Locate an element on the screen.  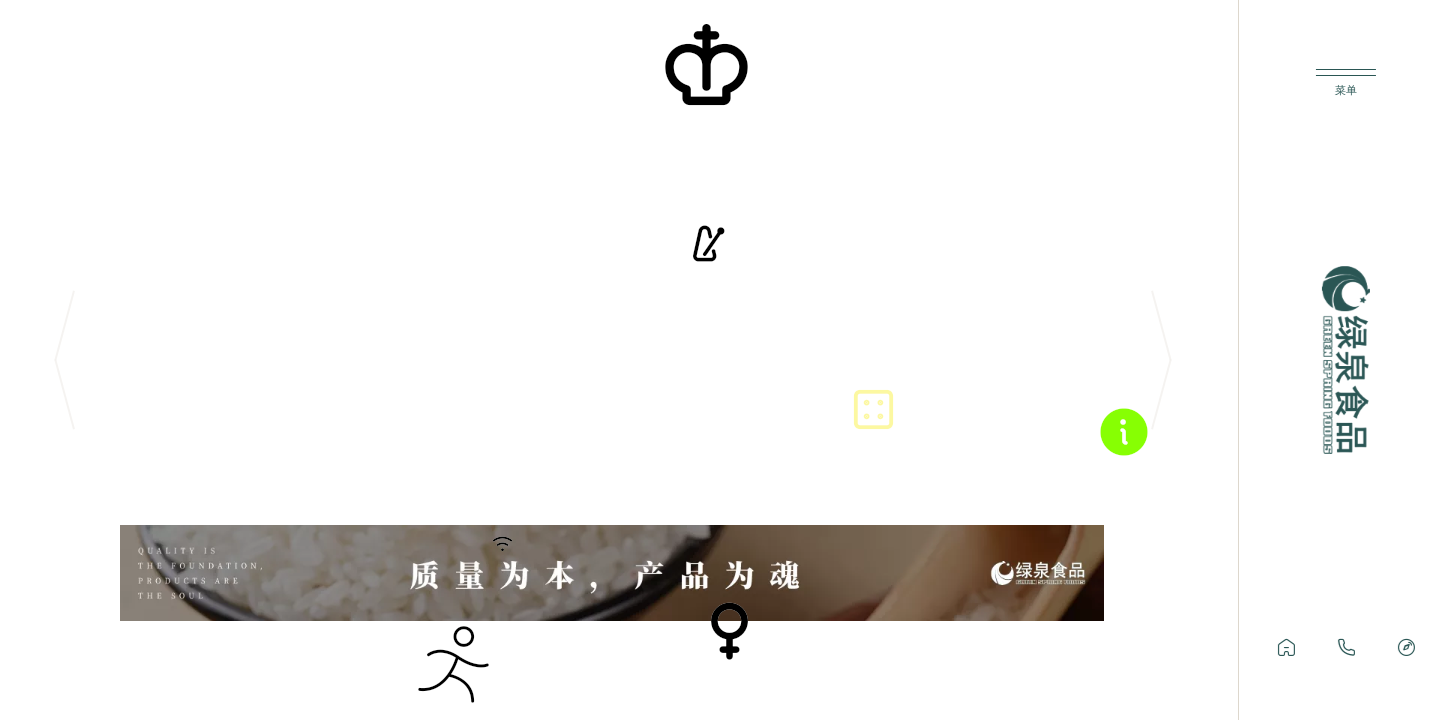
view more information or details is located at coordinates (1124, 432).